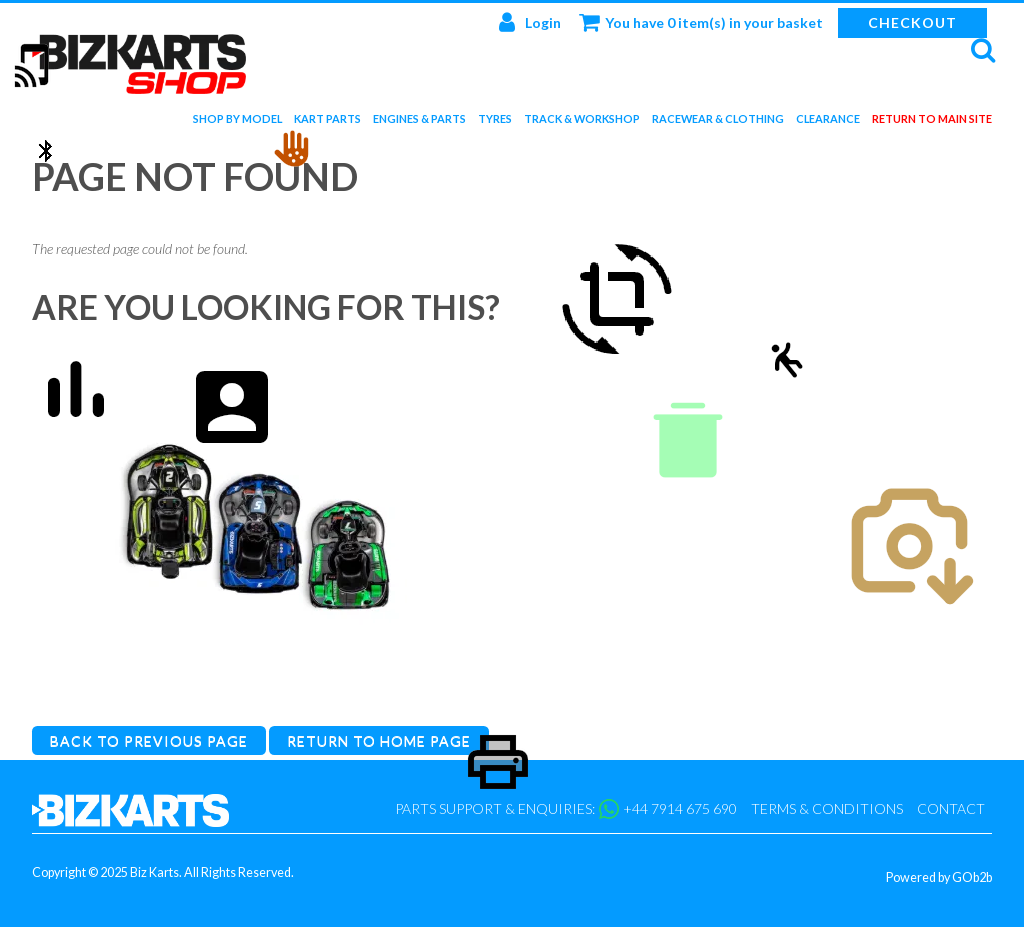  Describe the element at coordinates (786, 360) in the screenshot. I see `indicates a slip or fall hazard warning` at that location.